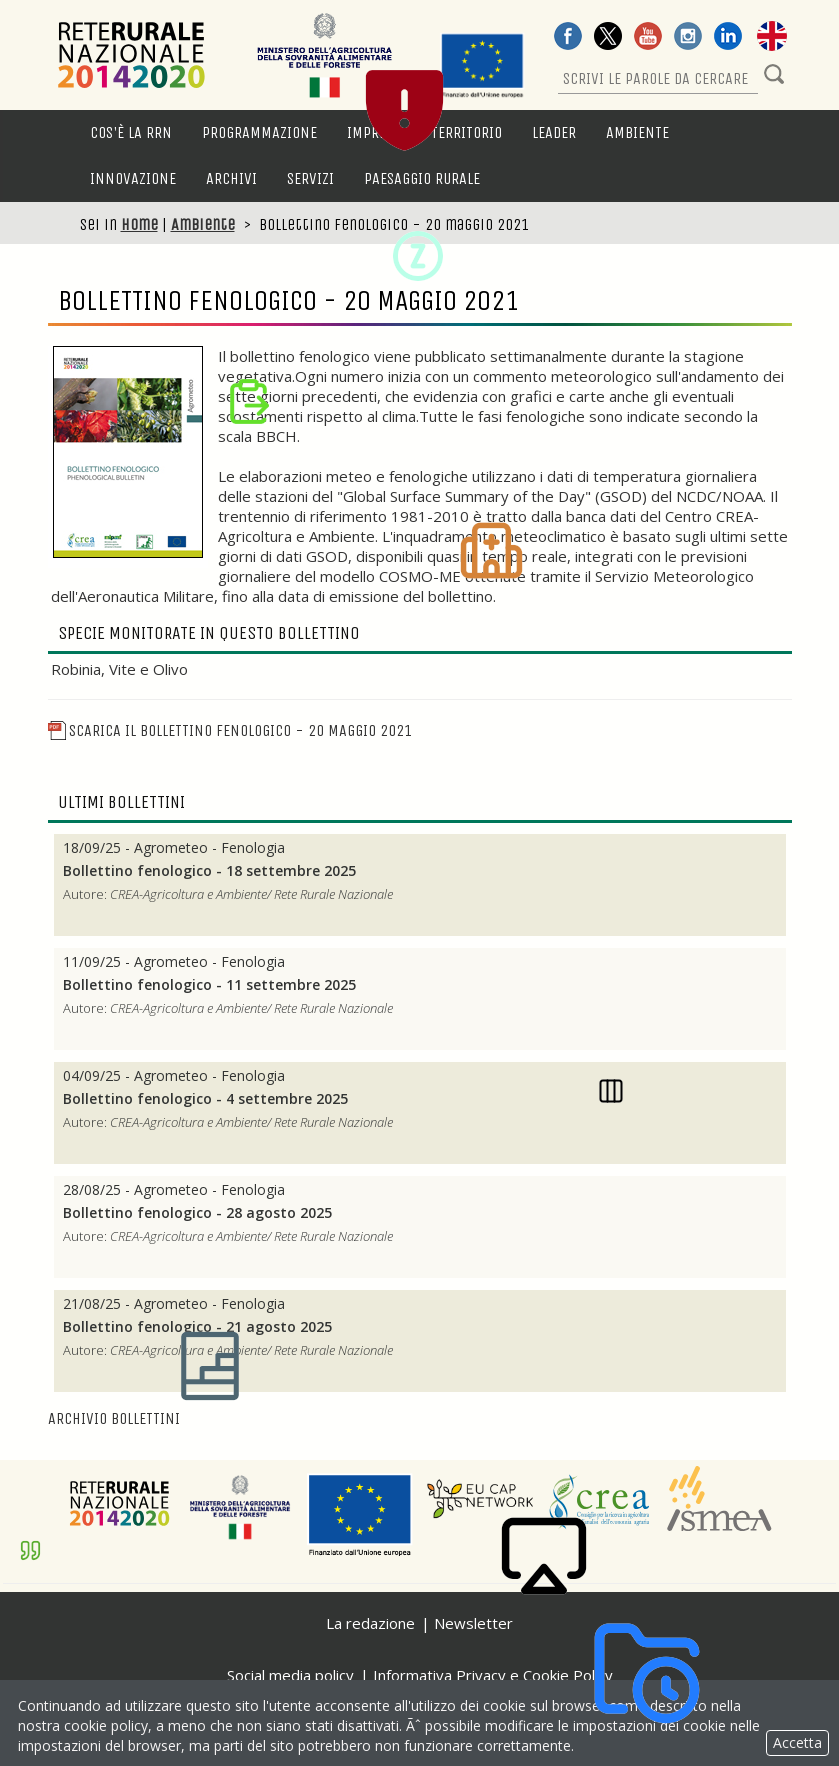 The width and height of the screenshot is (839, 1766). What do you see at coordinates (491, 550) in the screenshot?
I see `find nearby hospitals or medical facilities` at bounding box center [491, 550].